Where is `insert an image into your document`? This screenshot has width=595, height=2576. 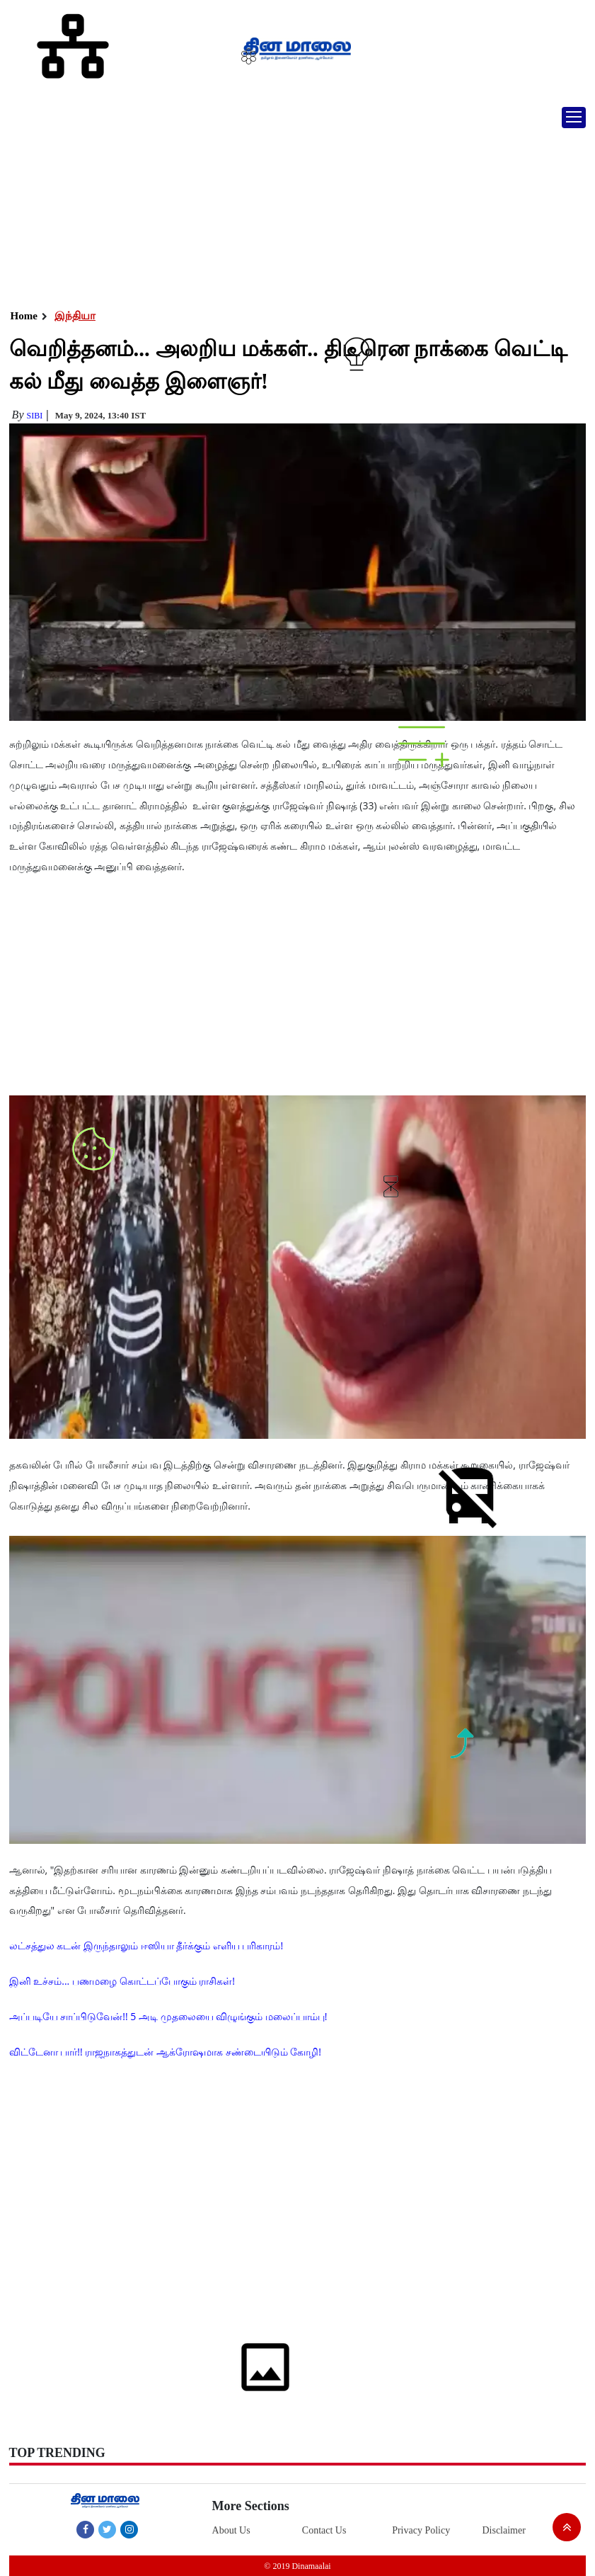 insert an image into your document is located at coordinates (265, 2367).